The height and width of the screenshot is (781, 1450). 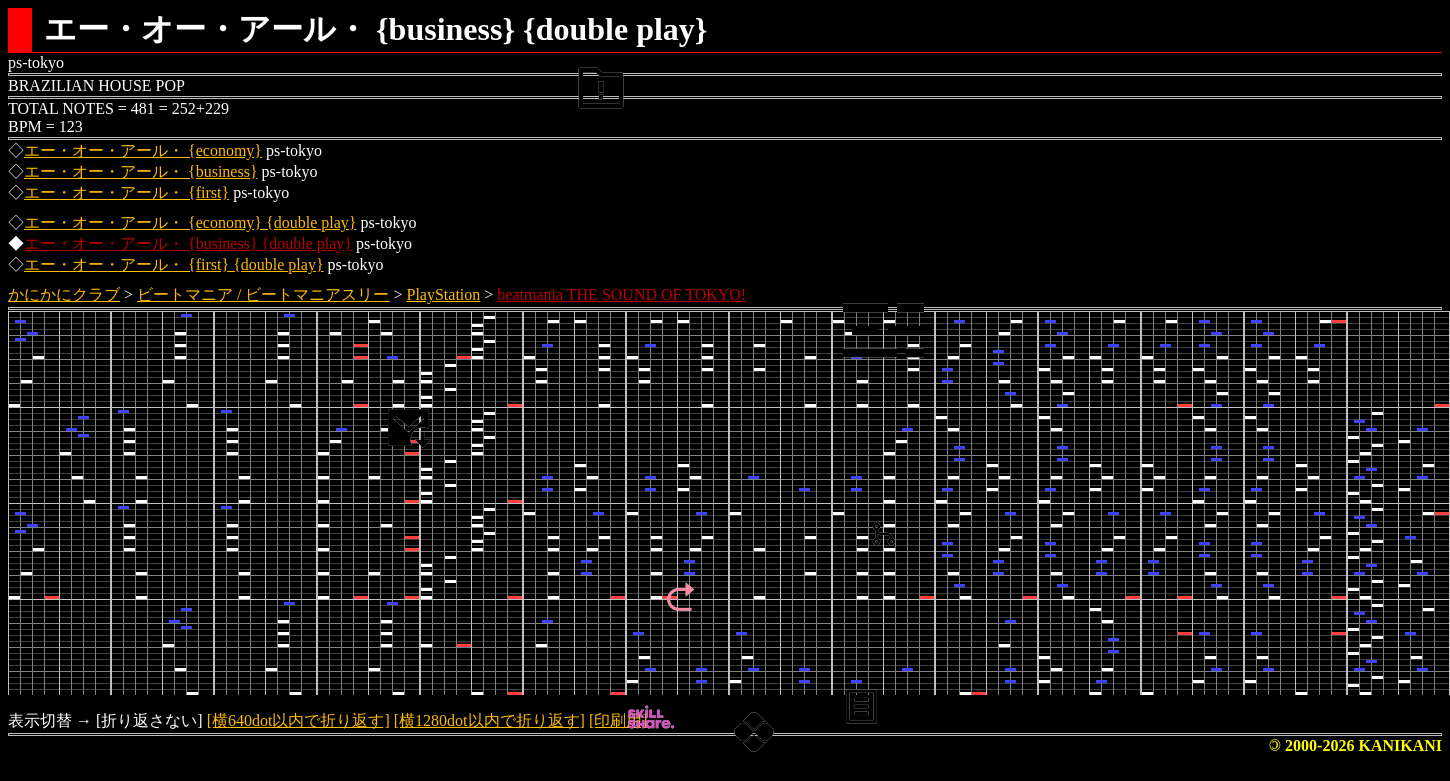 What do you see at coordinates (754, 732) in the screenshot?
I see `pay with pix instant payment` at bounding box center [754, 732].